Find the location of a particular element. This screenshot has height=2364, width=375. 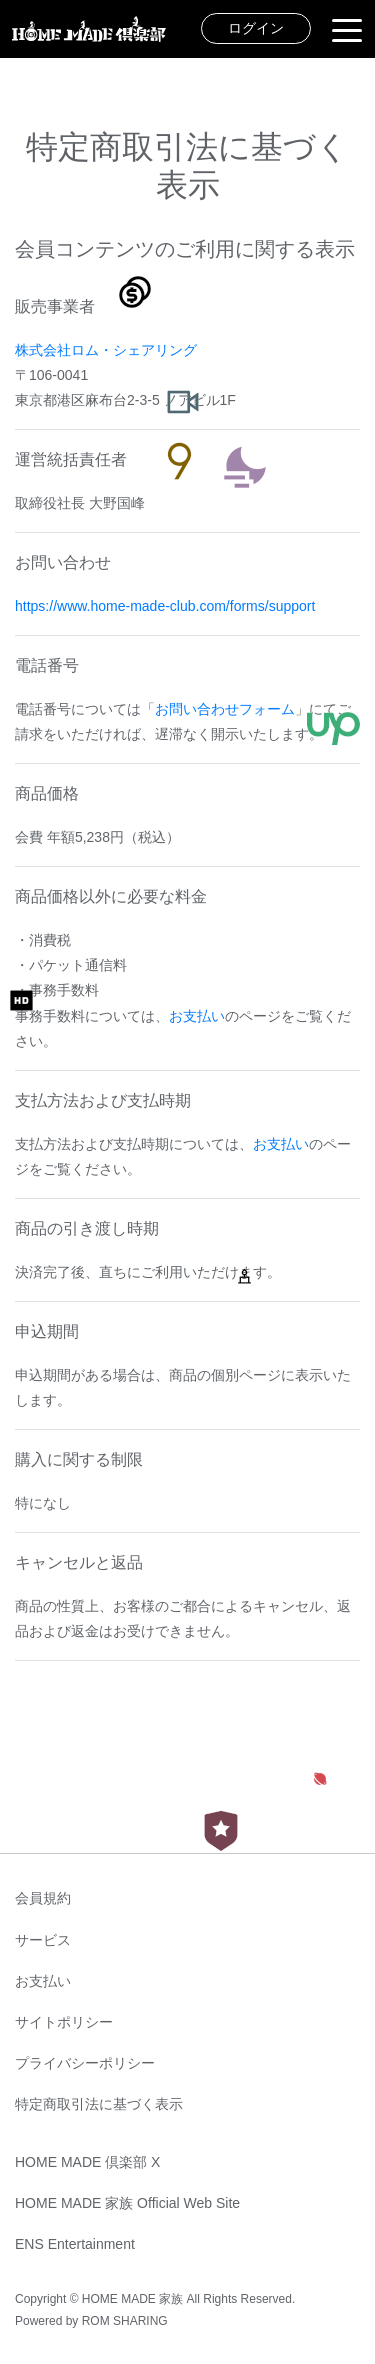

view your coin balance or currency is located at coordinates (135, 292).